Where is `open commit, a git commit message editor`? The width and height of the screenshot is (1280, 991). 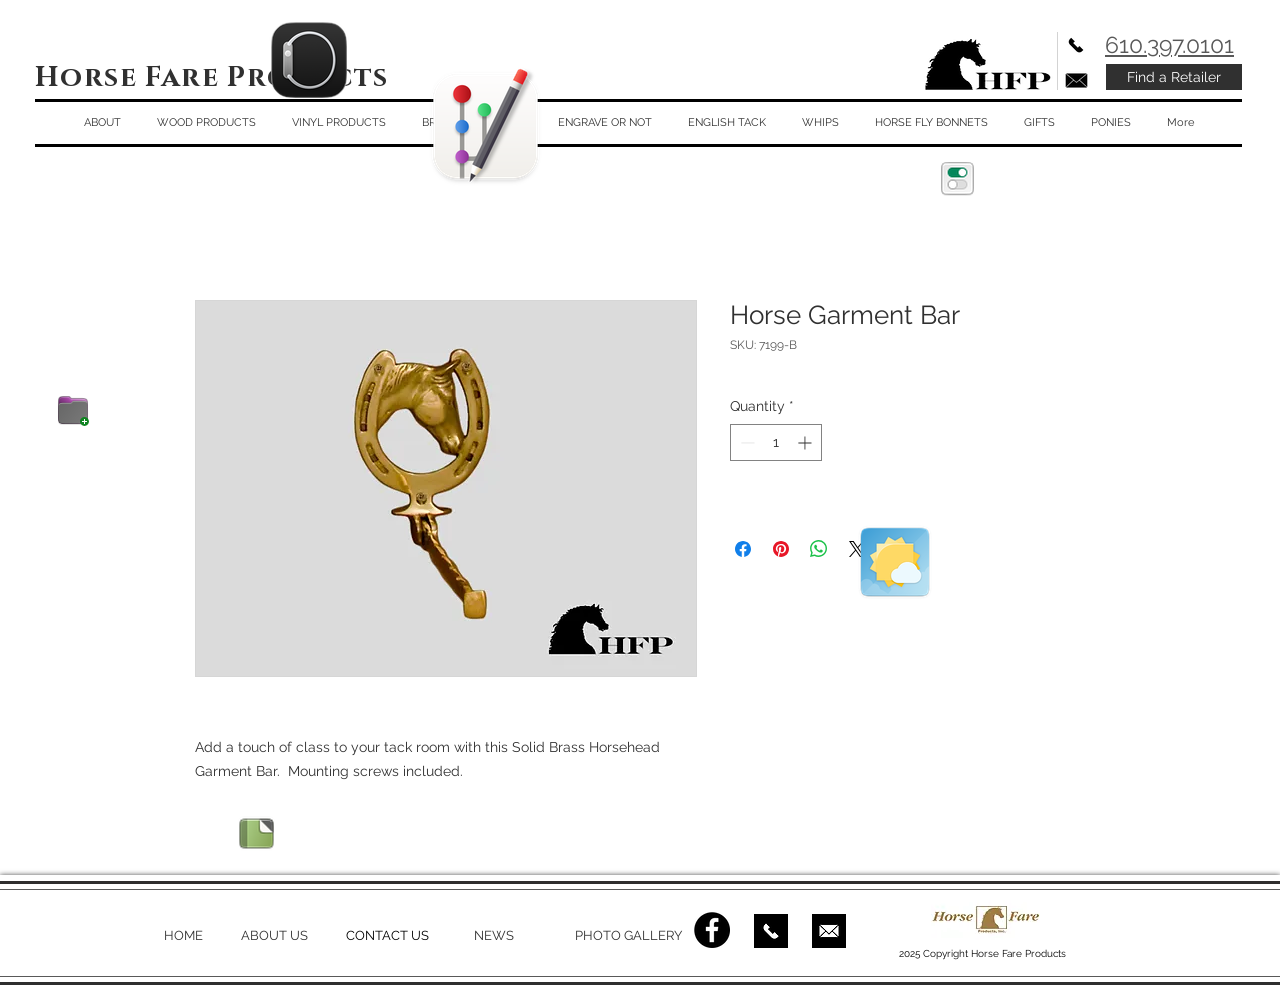 open commit, a git commit message editor is located at coordinates (485, 126).